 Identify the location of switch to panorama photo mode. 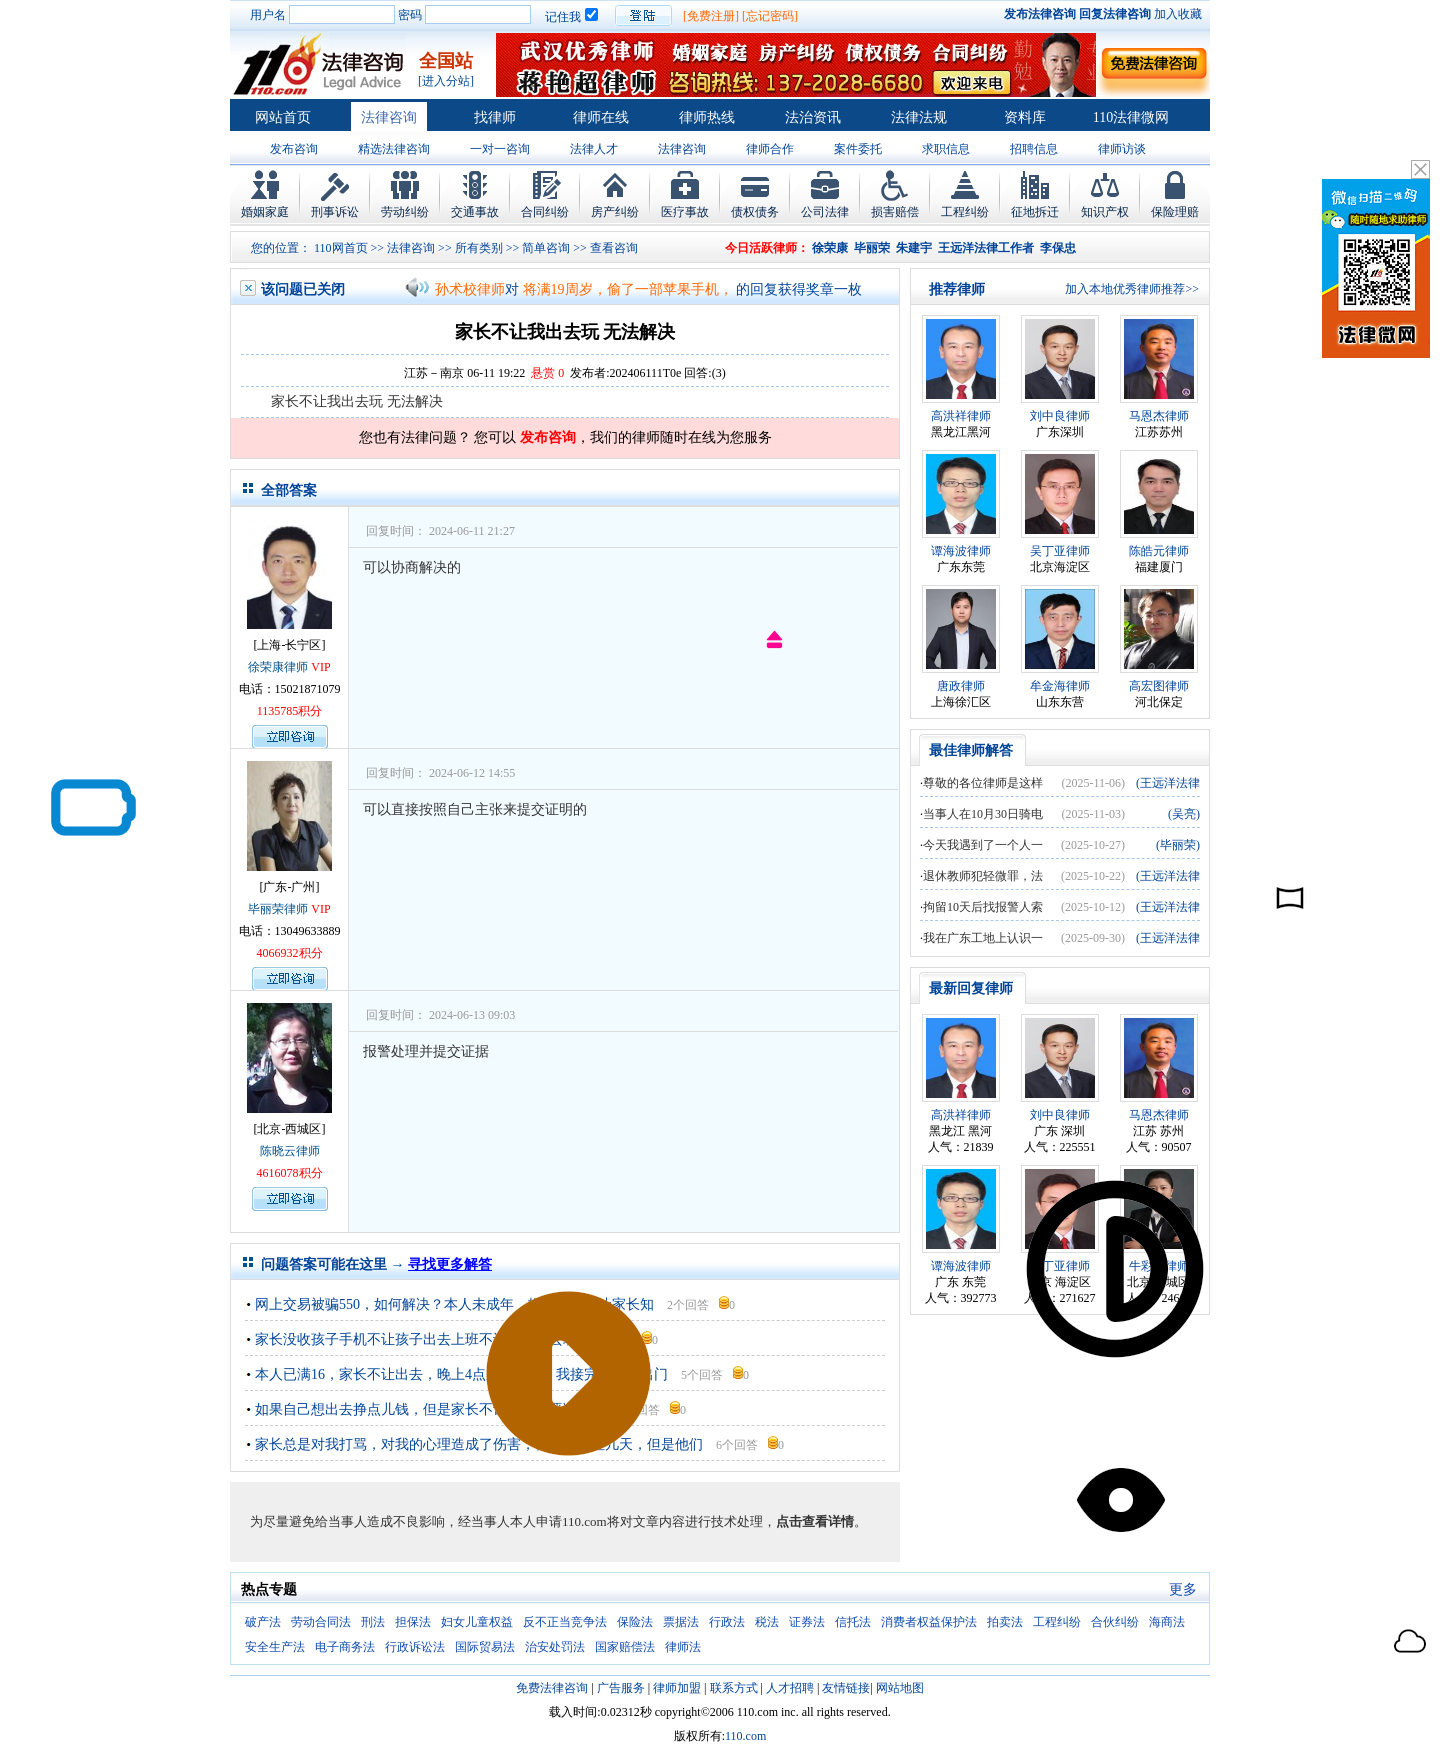
(1290, 898).